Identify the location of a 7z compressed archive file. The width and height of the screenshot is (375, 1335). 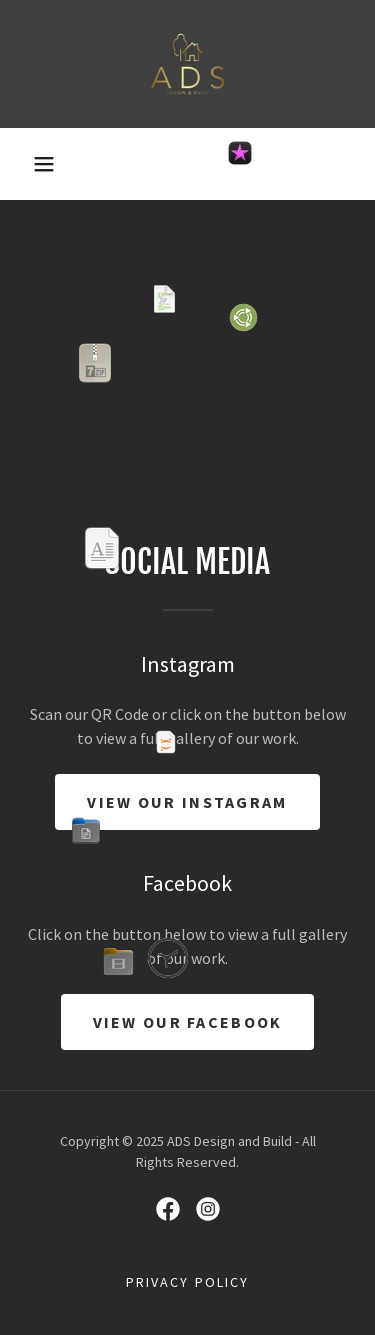
(95, 363).